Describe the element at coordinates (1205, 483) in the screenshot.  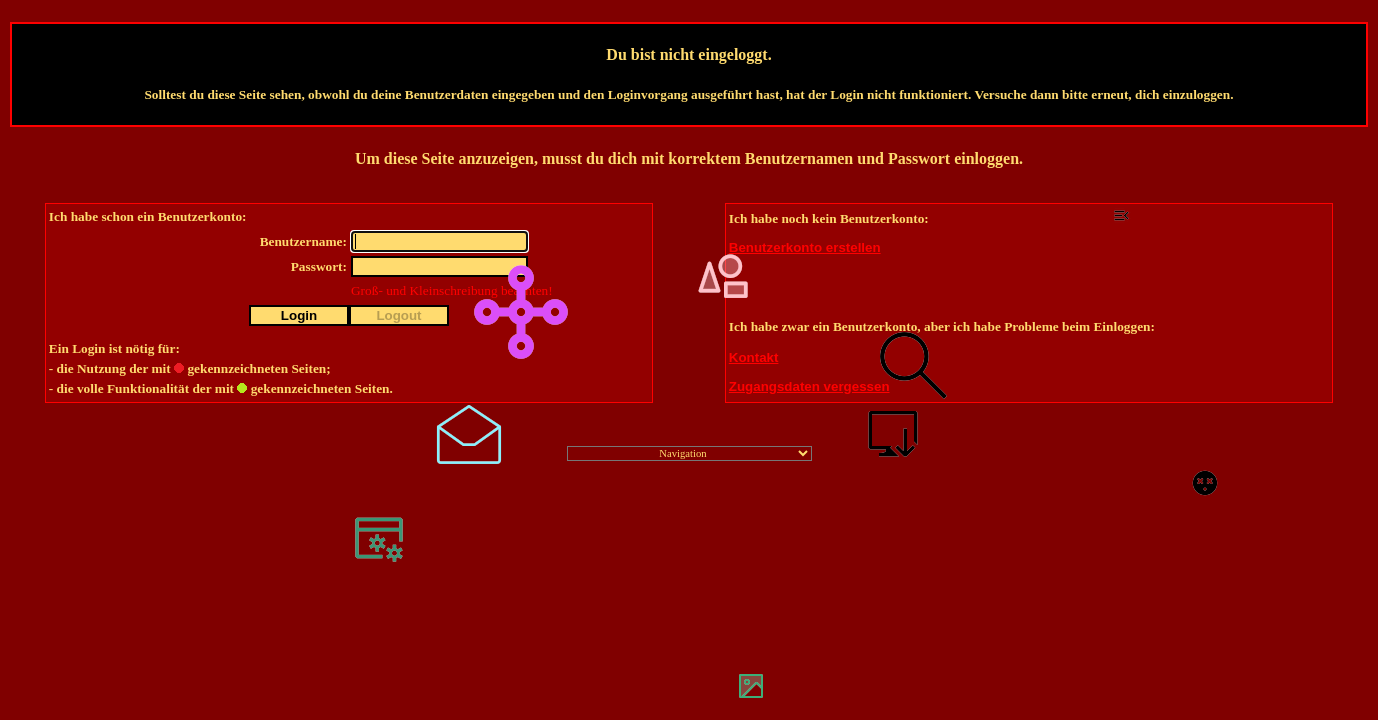
I see `indicates an error or failed action` at that location.